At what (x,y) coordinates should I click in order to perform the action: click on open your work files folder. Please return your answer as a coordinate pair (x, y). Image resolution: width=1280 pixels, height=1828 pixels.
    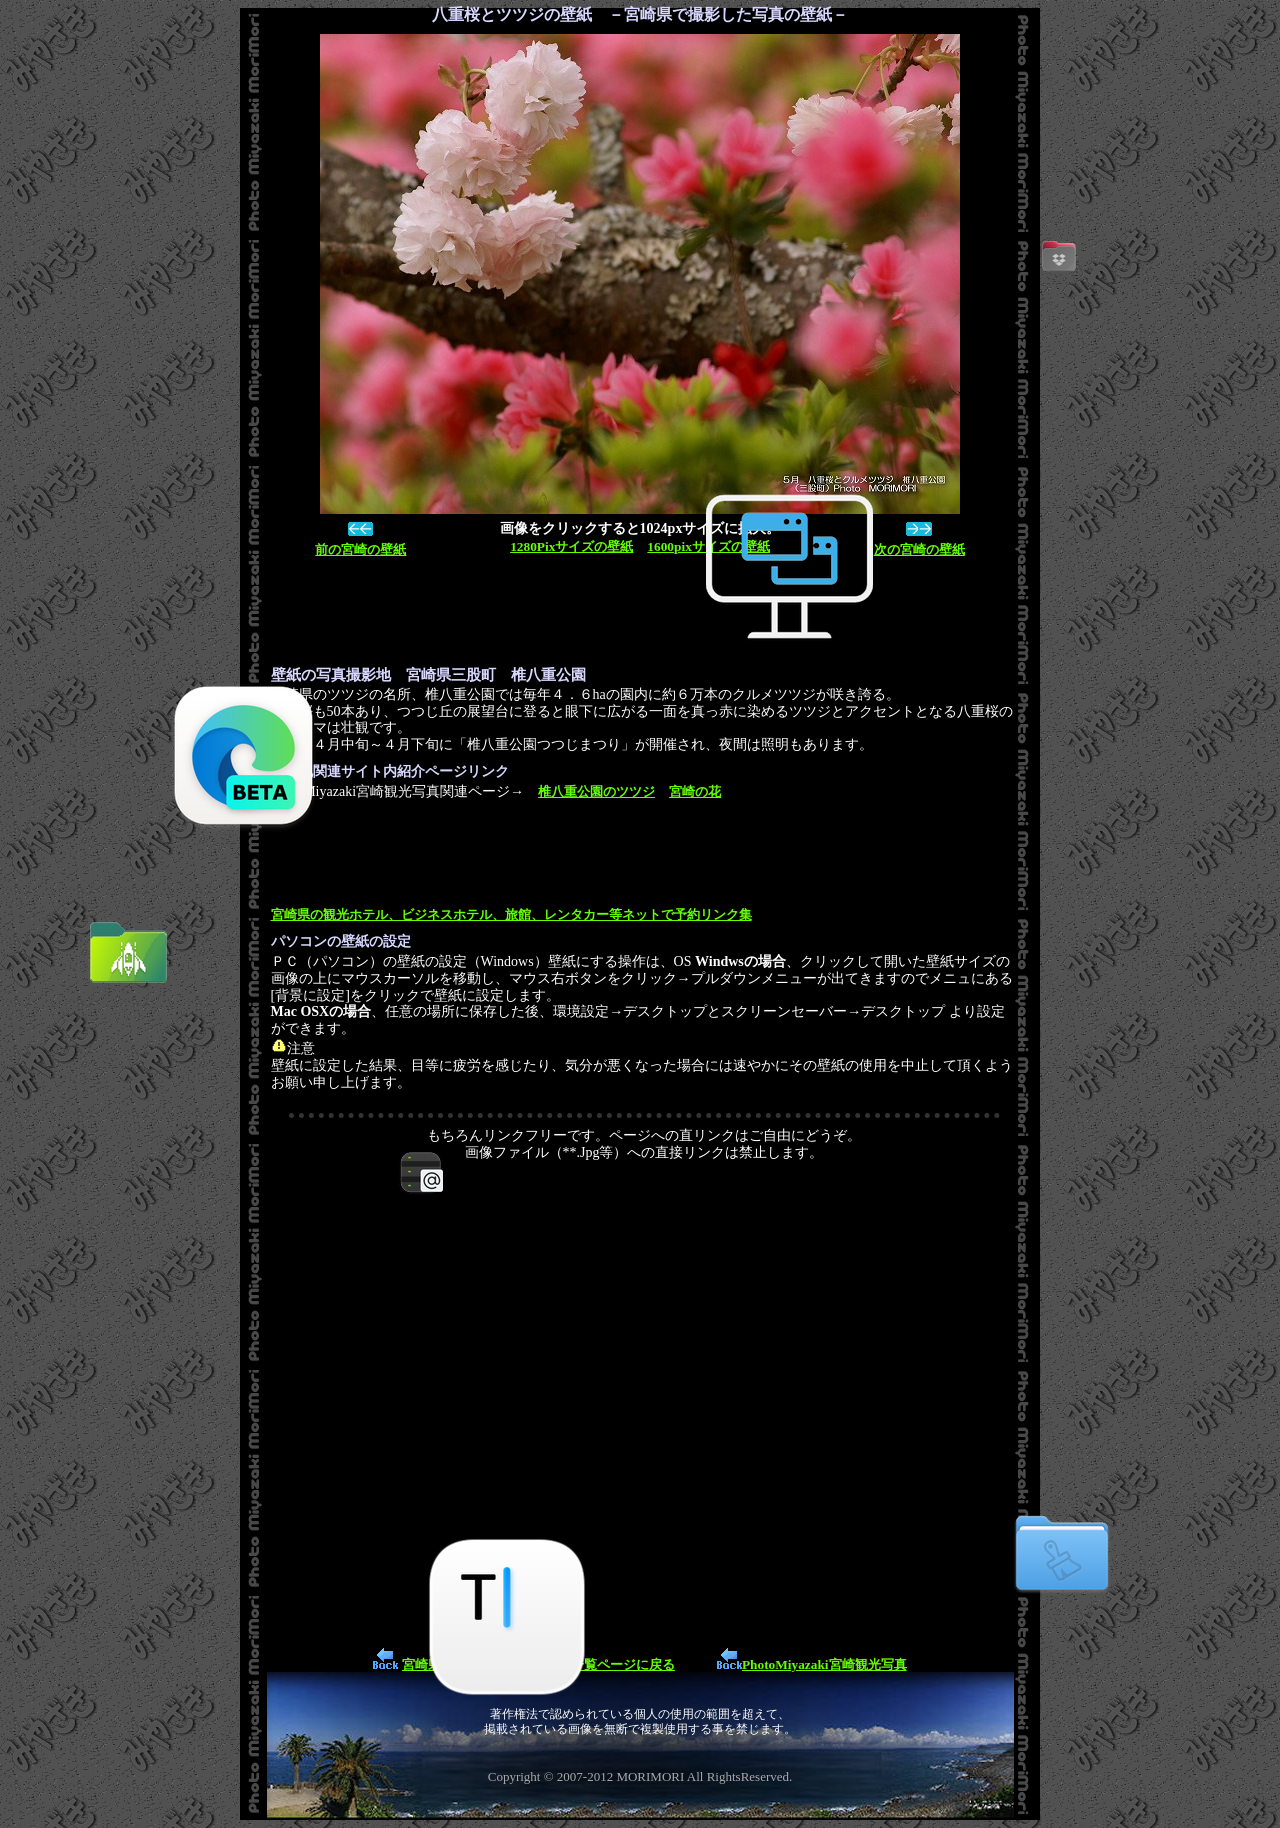
    Looking at the image, I should click on (1062, 1553).